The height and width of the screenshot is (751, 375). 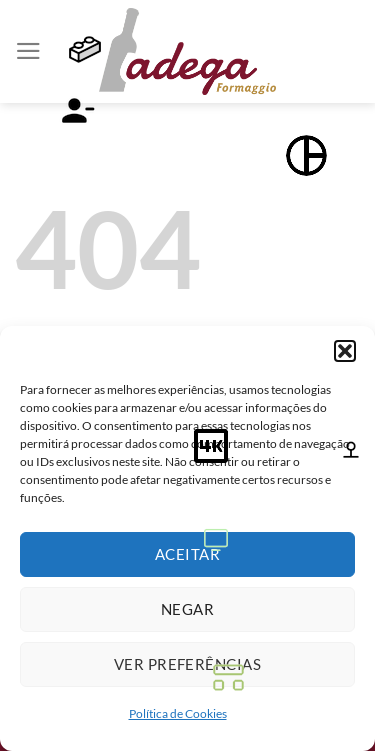 What do you see at coordinates (85, 49) in the screenshot?
I see `access building or construction tools` at bounding box center [85, 49].